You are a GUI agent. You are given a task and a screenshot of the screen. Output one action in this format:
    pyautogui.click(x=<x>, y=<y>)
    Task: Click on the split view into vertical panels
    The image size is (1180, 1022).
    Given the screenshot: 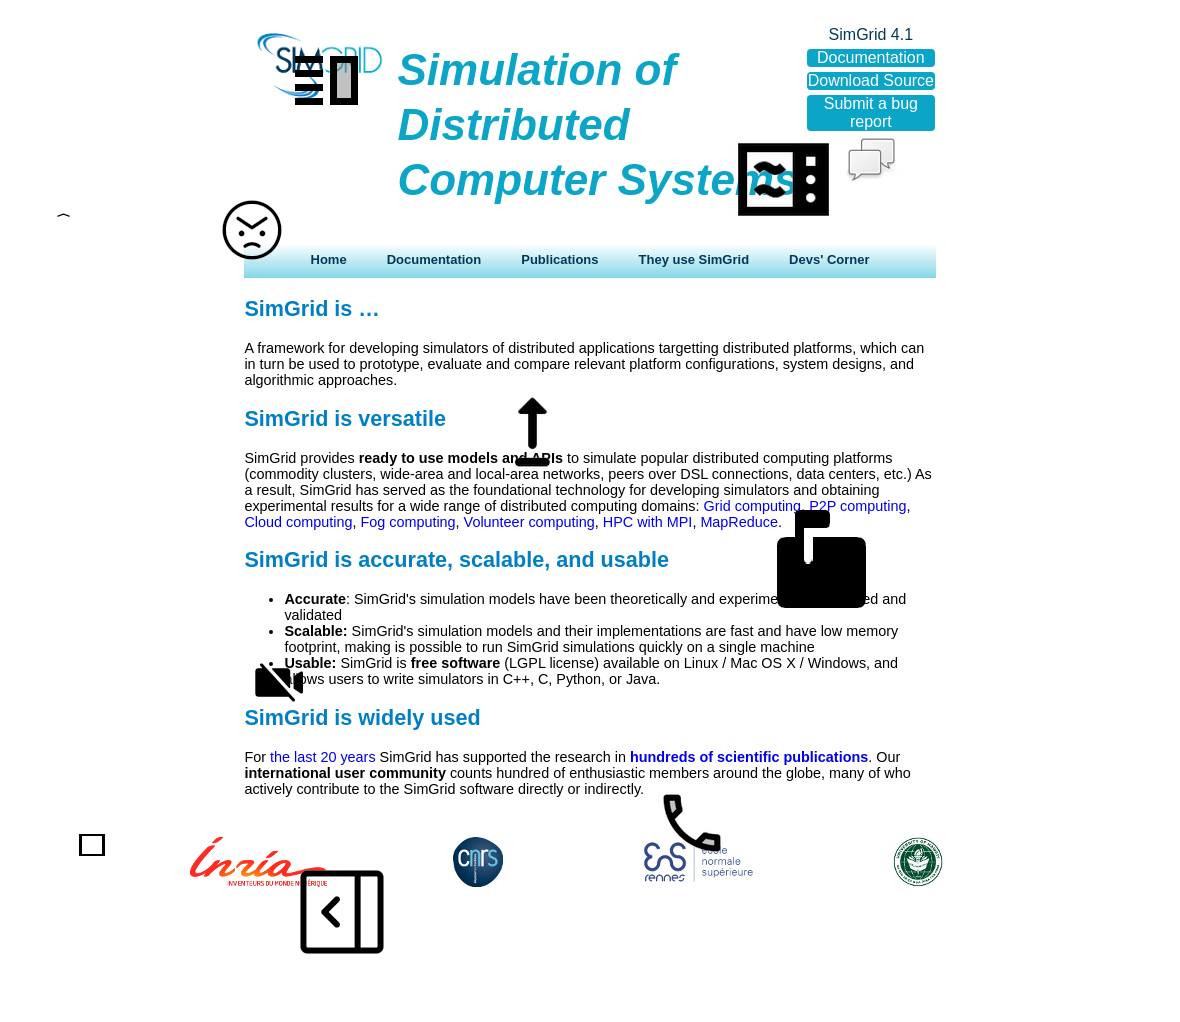 What is the action you would take?
    pyautogui.click(x=326, y=80)
    